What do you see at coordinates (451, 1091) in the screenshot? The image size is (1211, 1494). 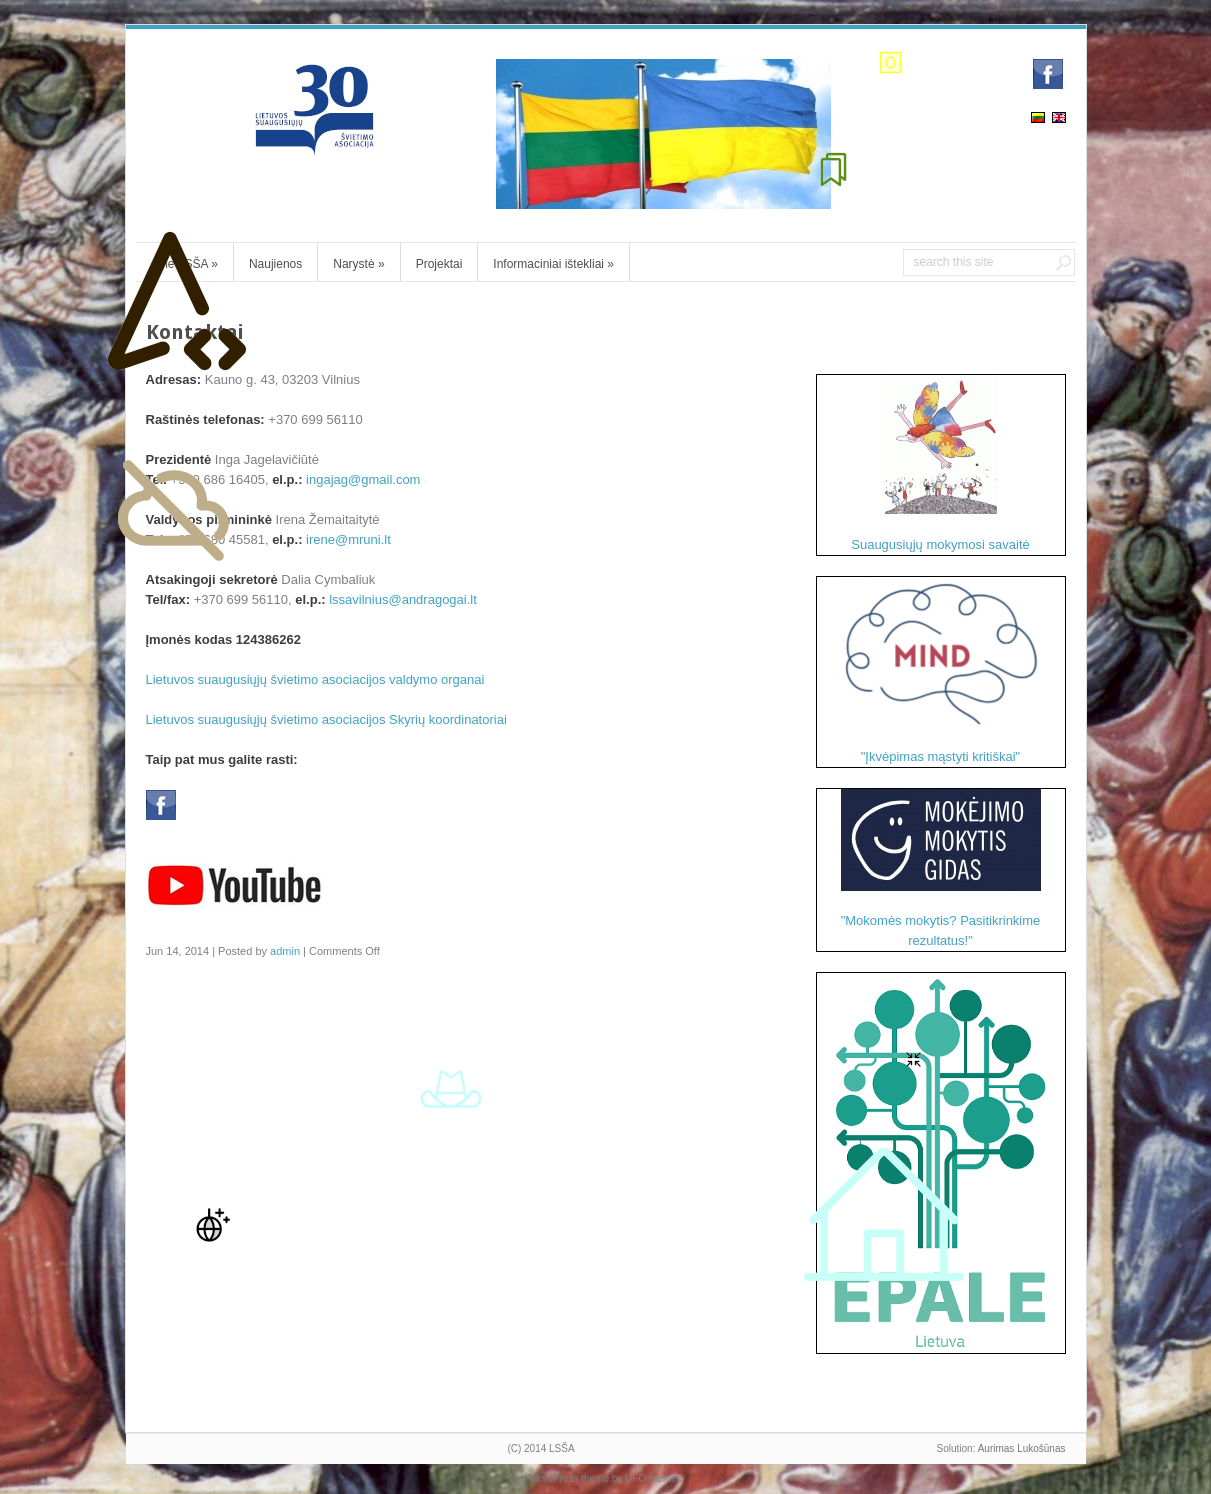 I see `select western or country theme` at bounding box center [451, 1091].